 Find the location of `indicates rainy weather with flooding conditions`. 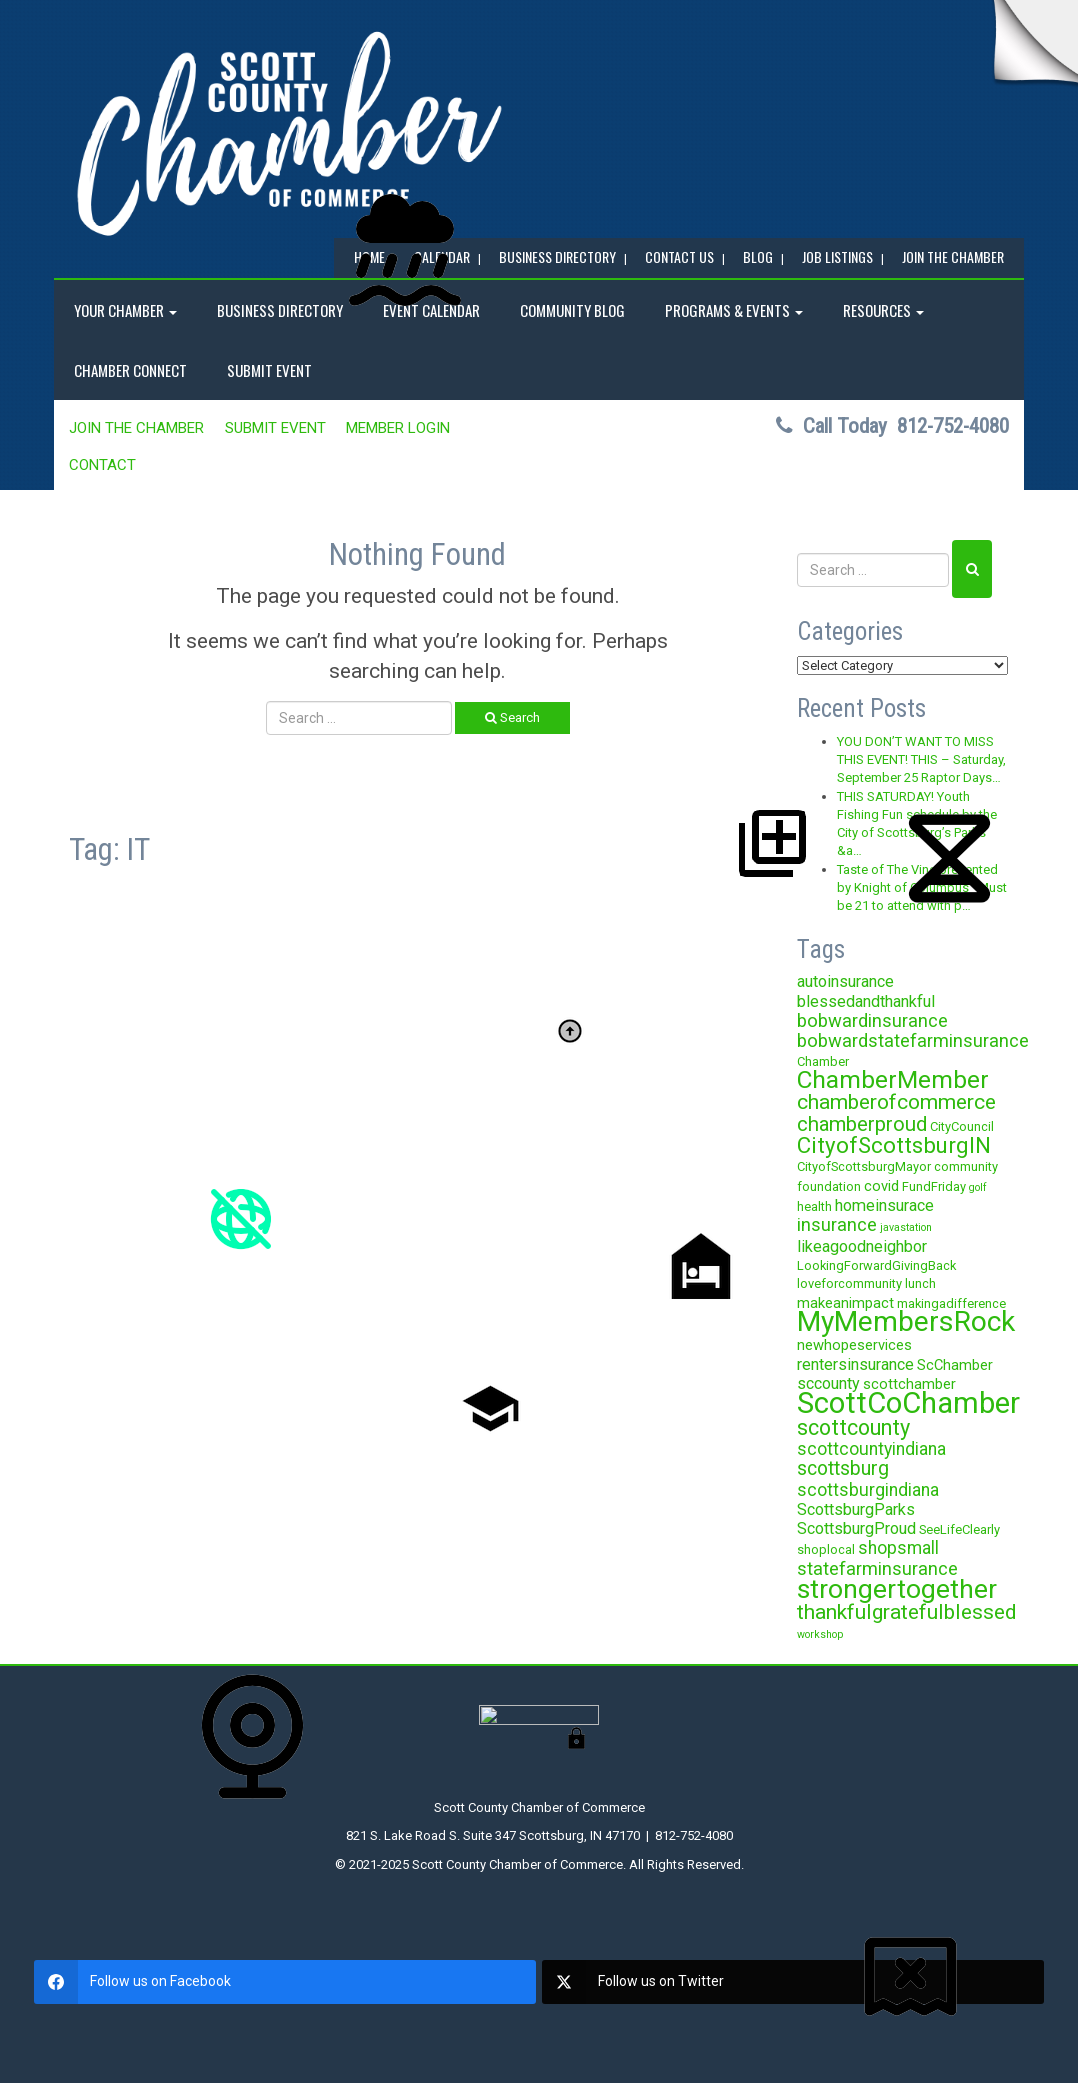

indicates rainy weather with flooding conditions is located at coordinates (405, 250).